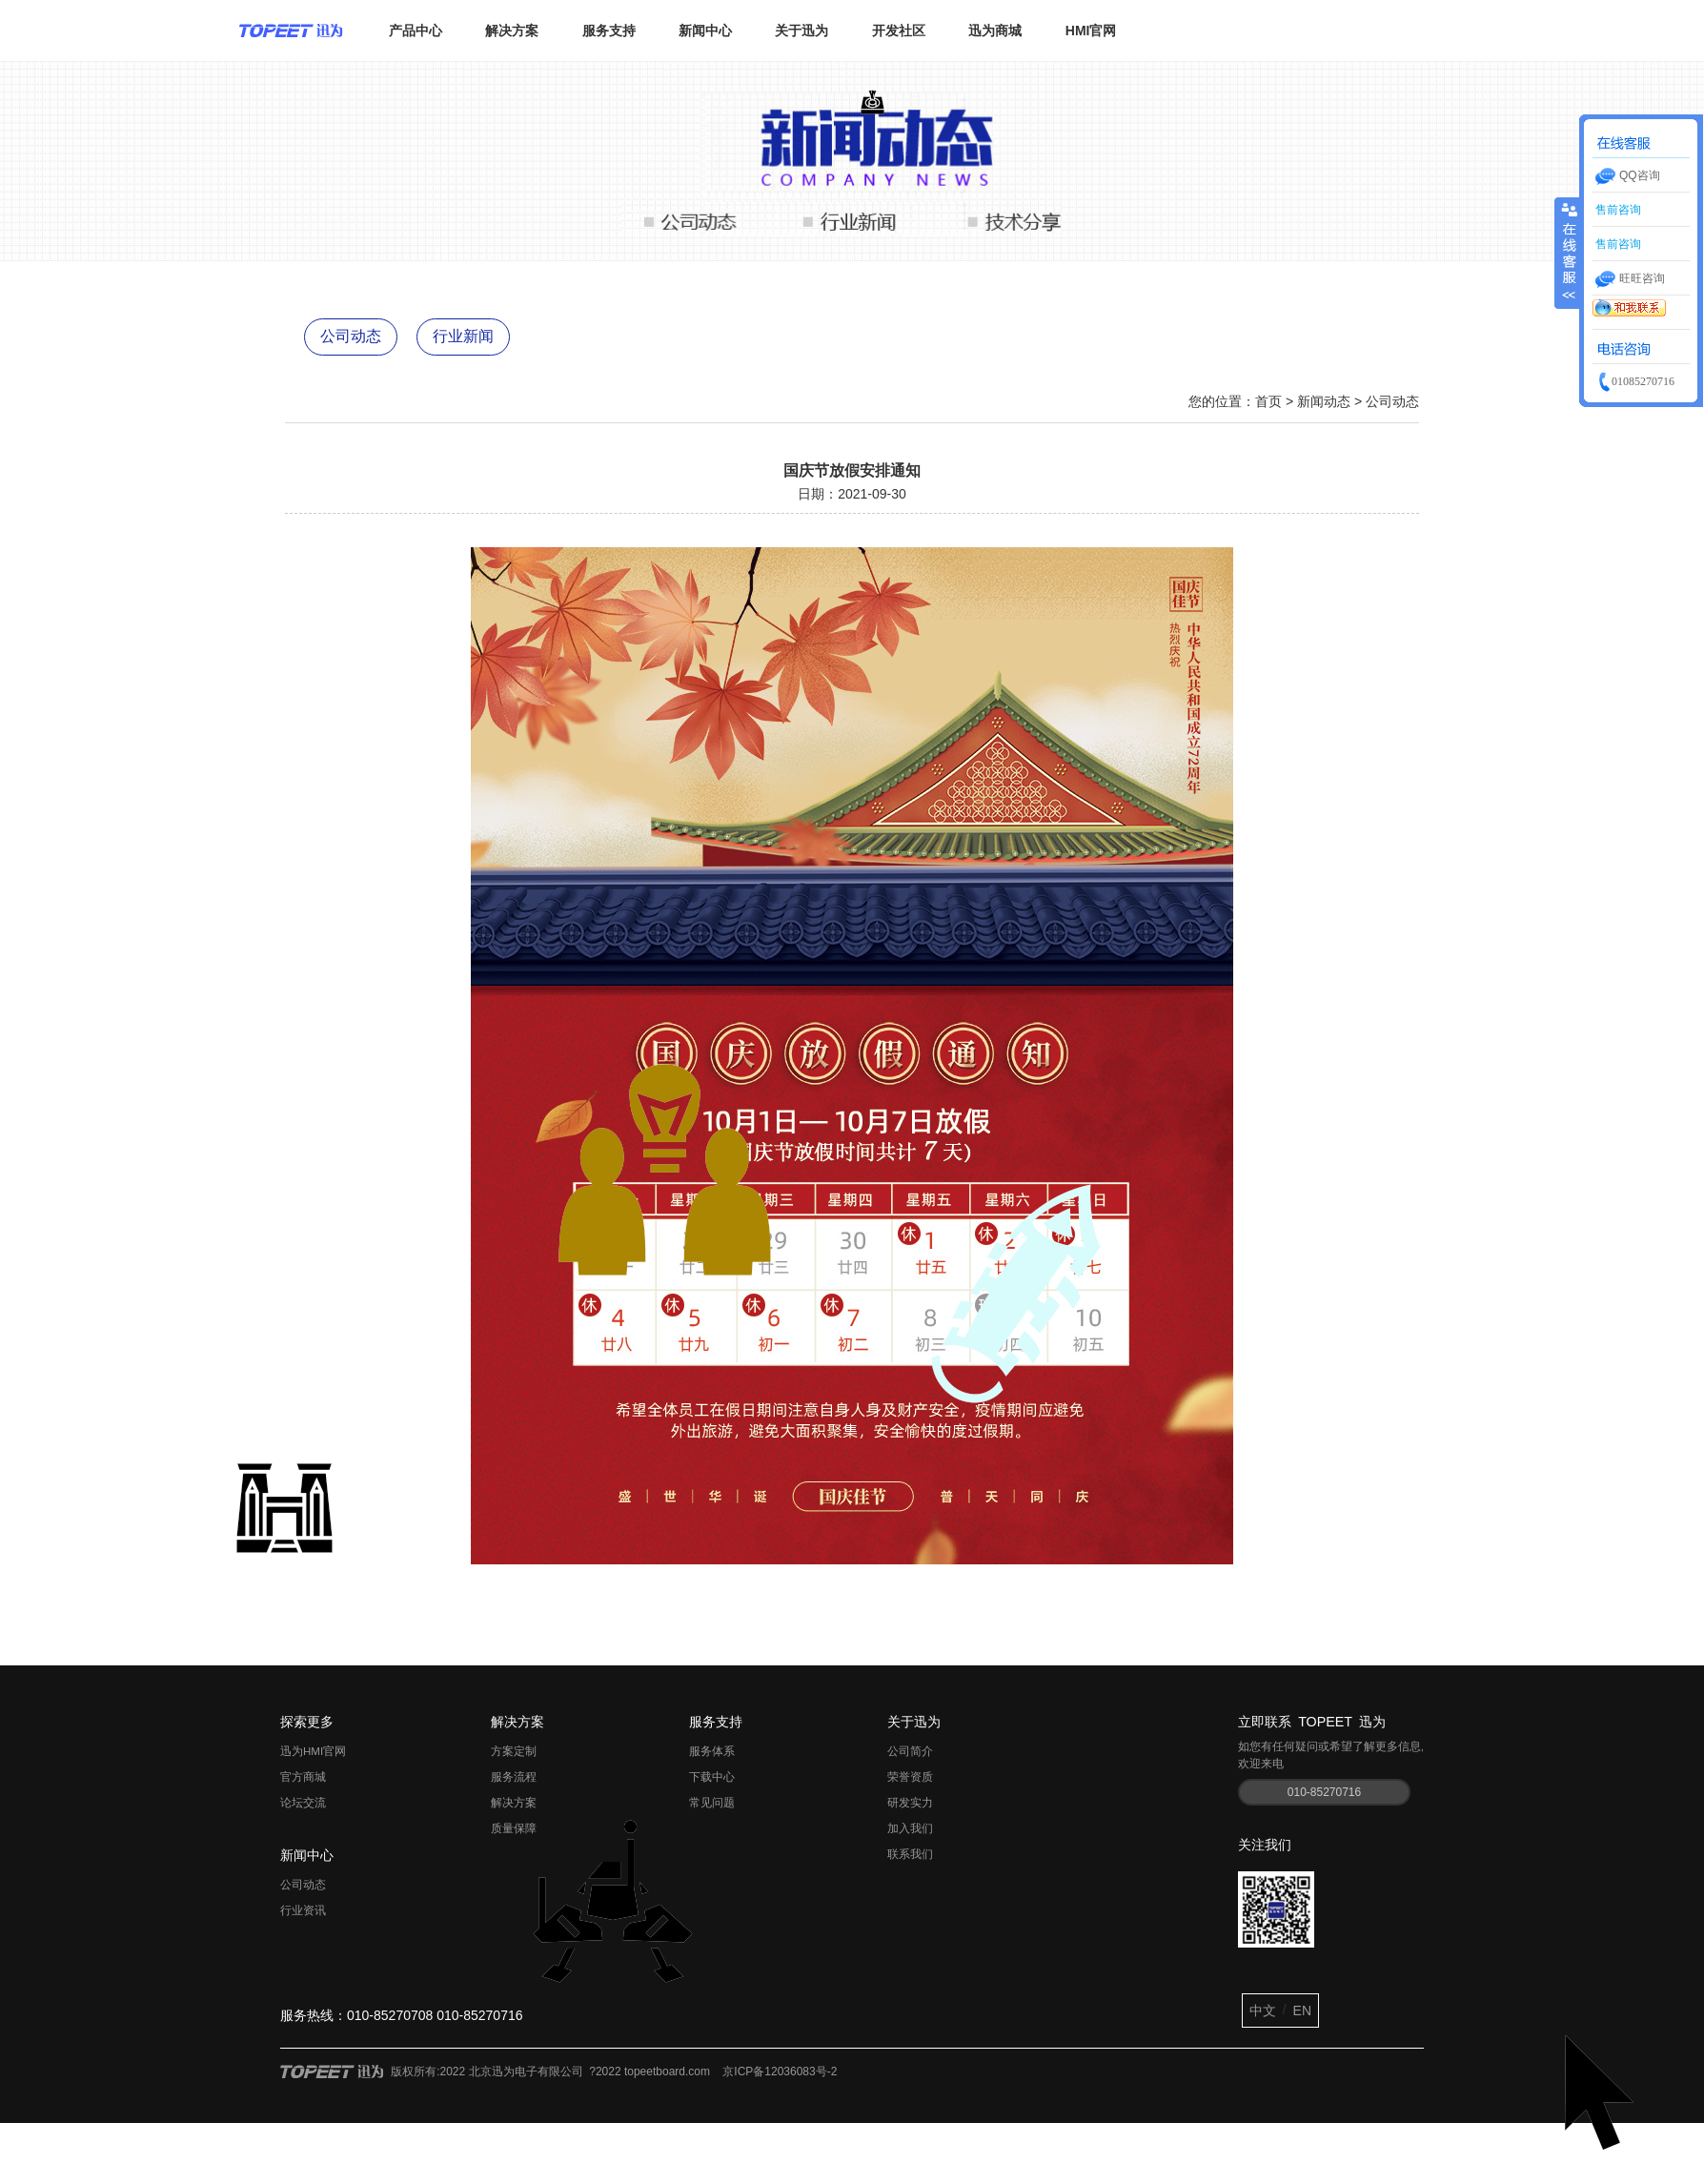  Describe the element at coordinates (664, 1170) in the screenshot. I see `start a team brainstorming session` at that location.